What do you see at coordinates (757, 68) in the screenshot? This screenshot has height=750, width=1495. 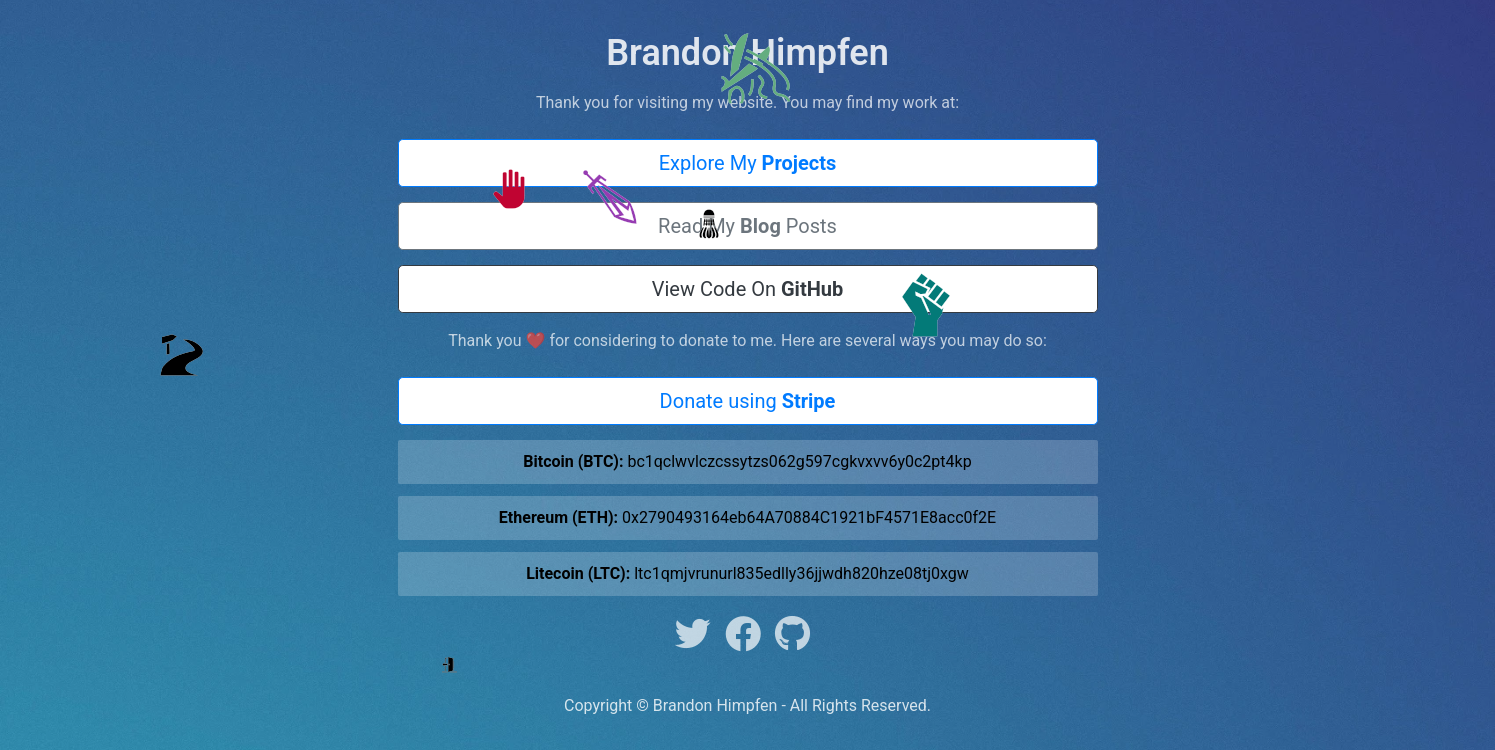 I see `cut or trim hair` at bounding box center [757, 68].